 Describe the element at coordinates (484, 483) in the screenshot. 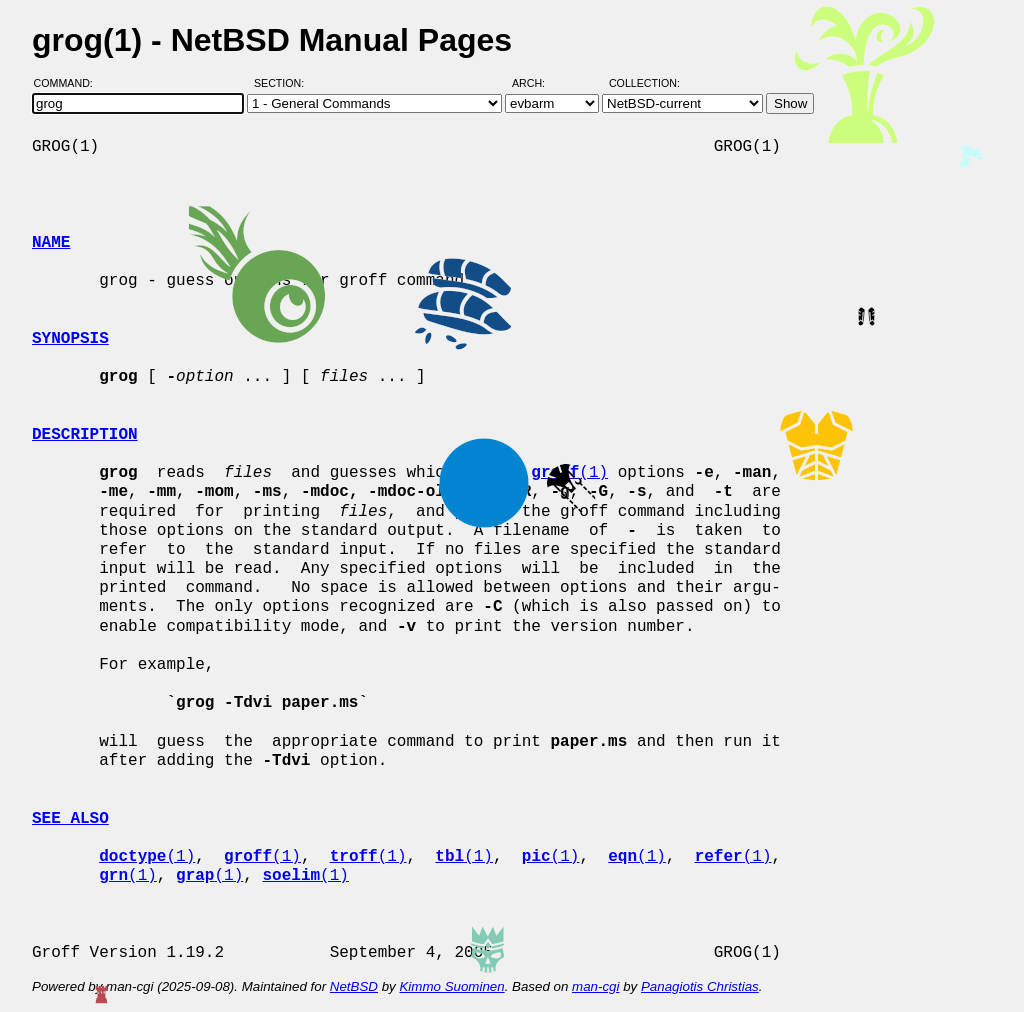

I see `unselected or inactive status indicator` at that location.